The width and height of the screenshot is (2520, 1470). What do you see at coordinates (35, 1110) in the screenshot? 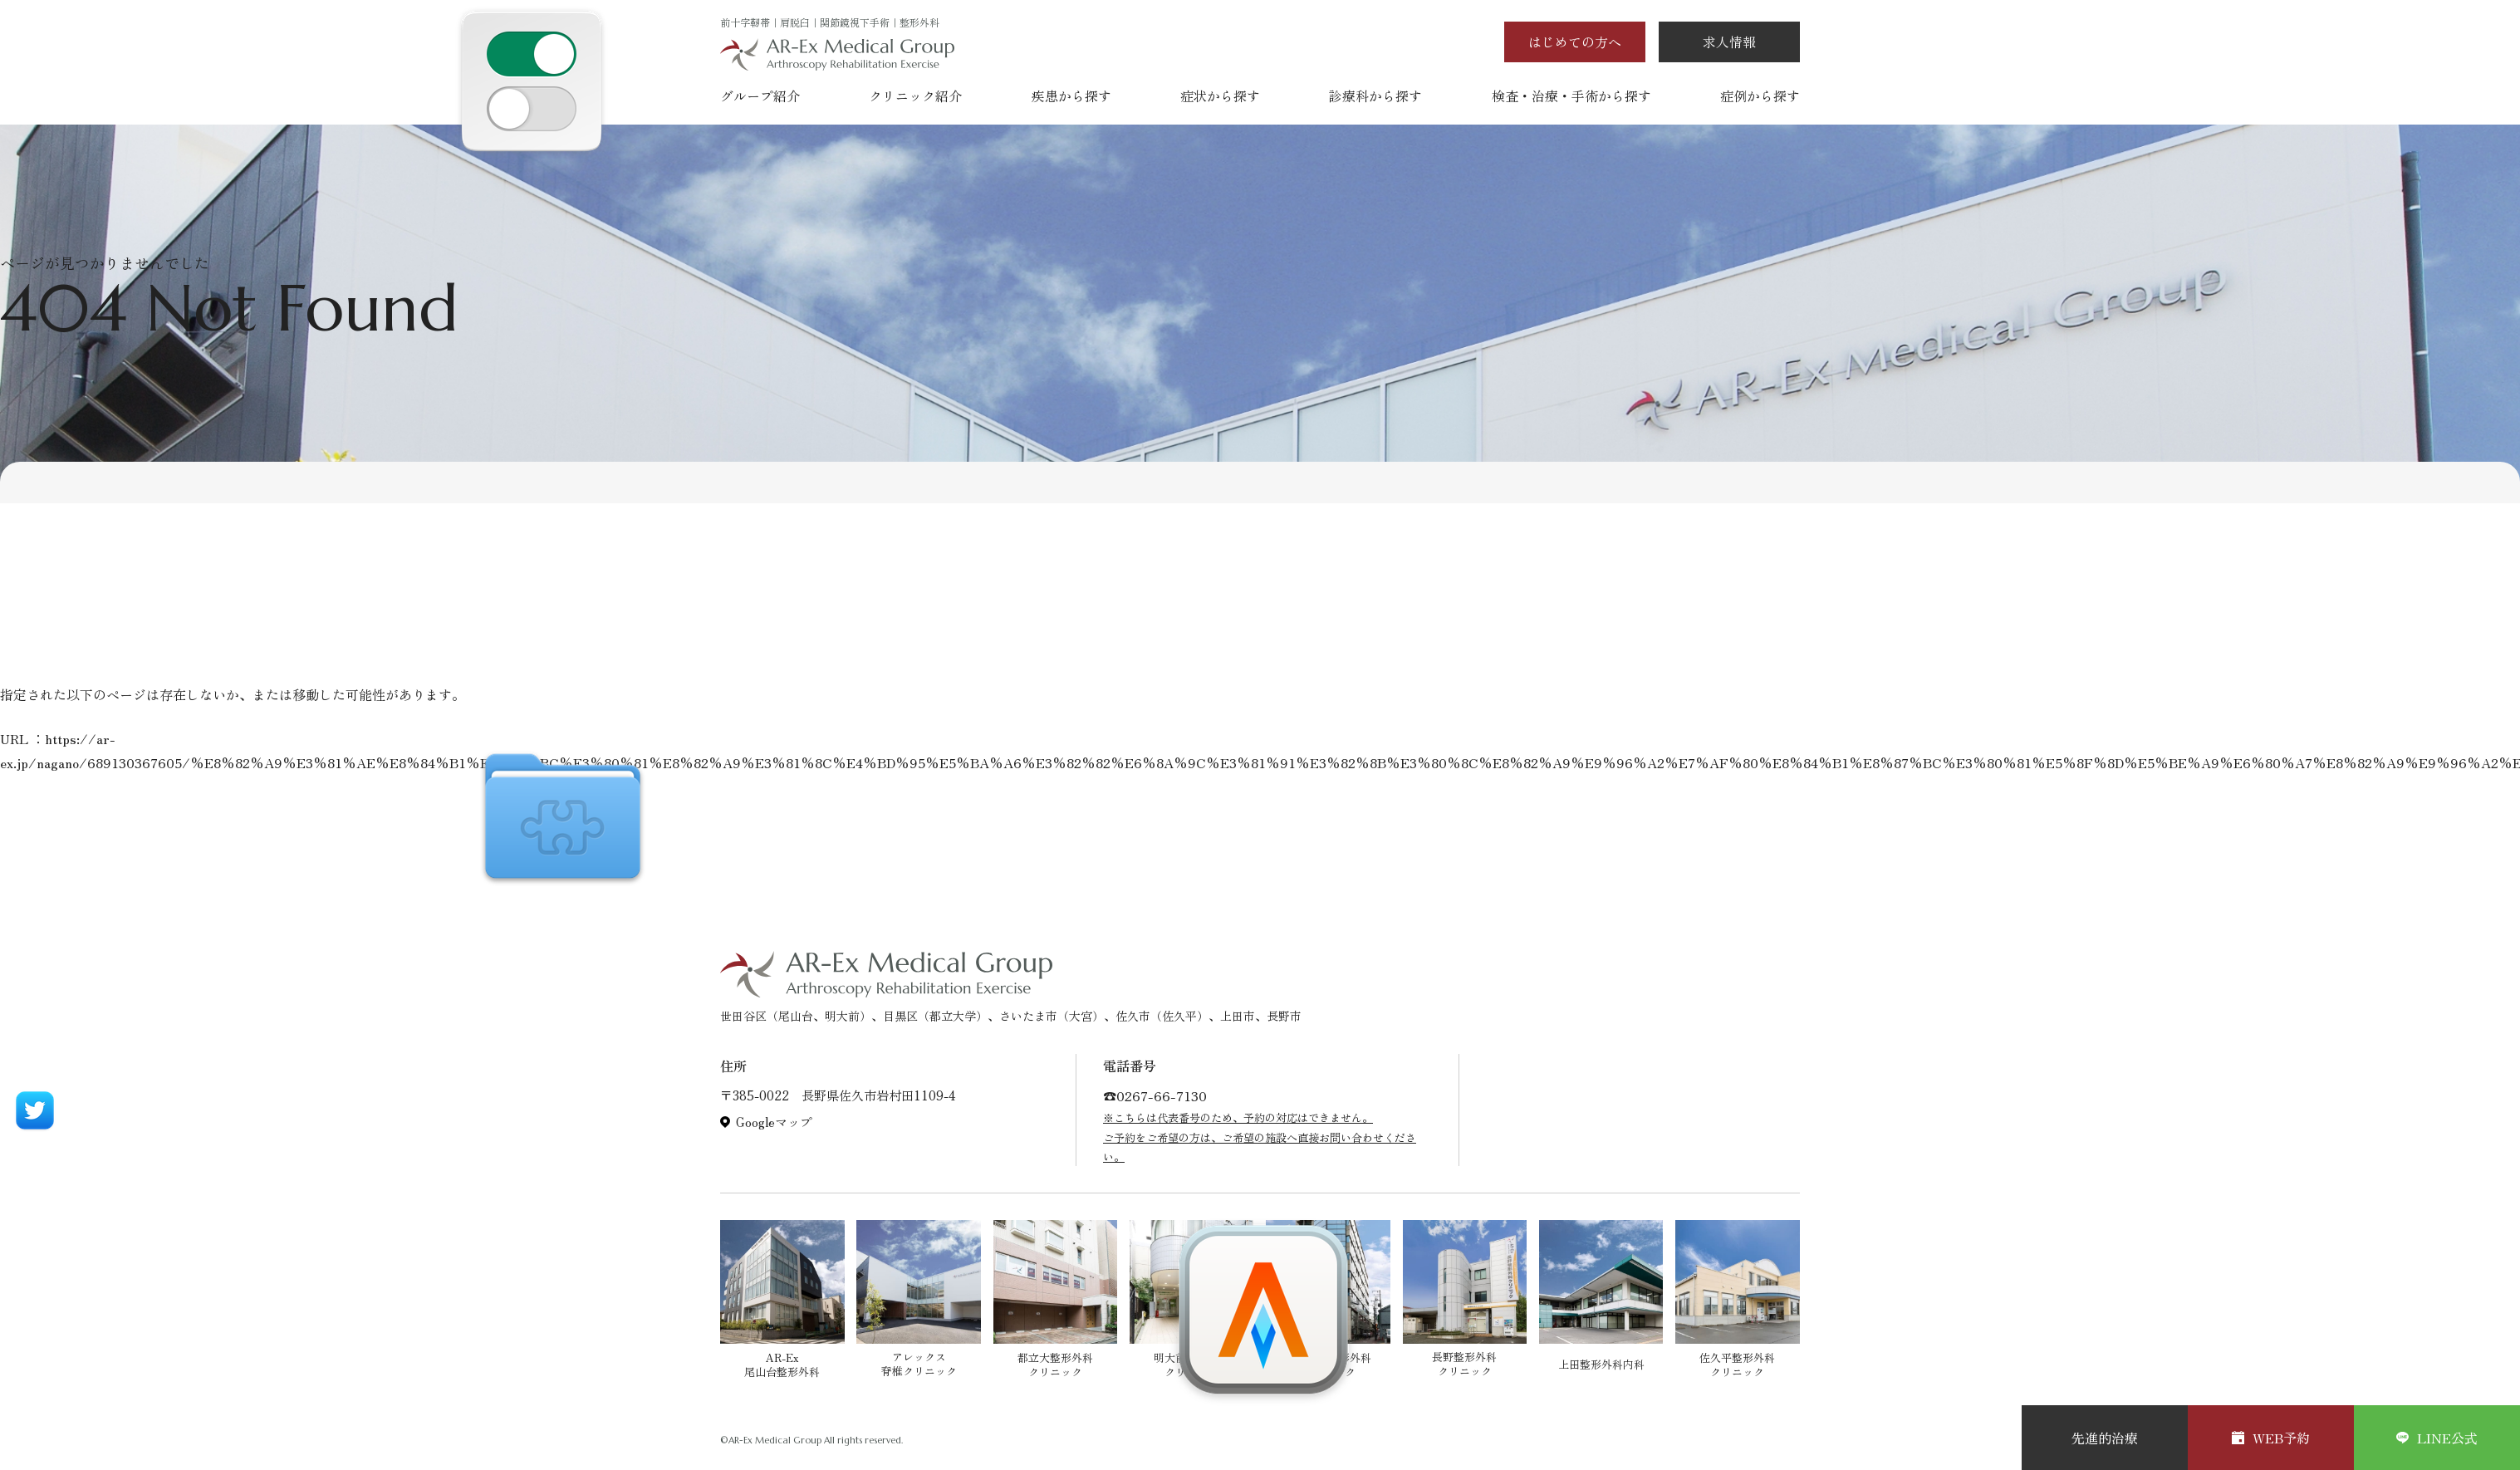
I see `open tweetdeck app` at bounding box center [35, 1110].